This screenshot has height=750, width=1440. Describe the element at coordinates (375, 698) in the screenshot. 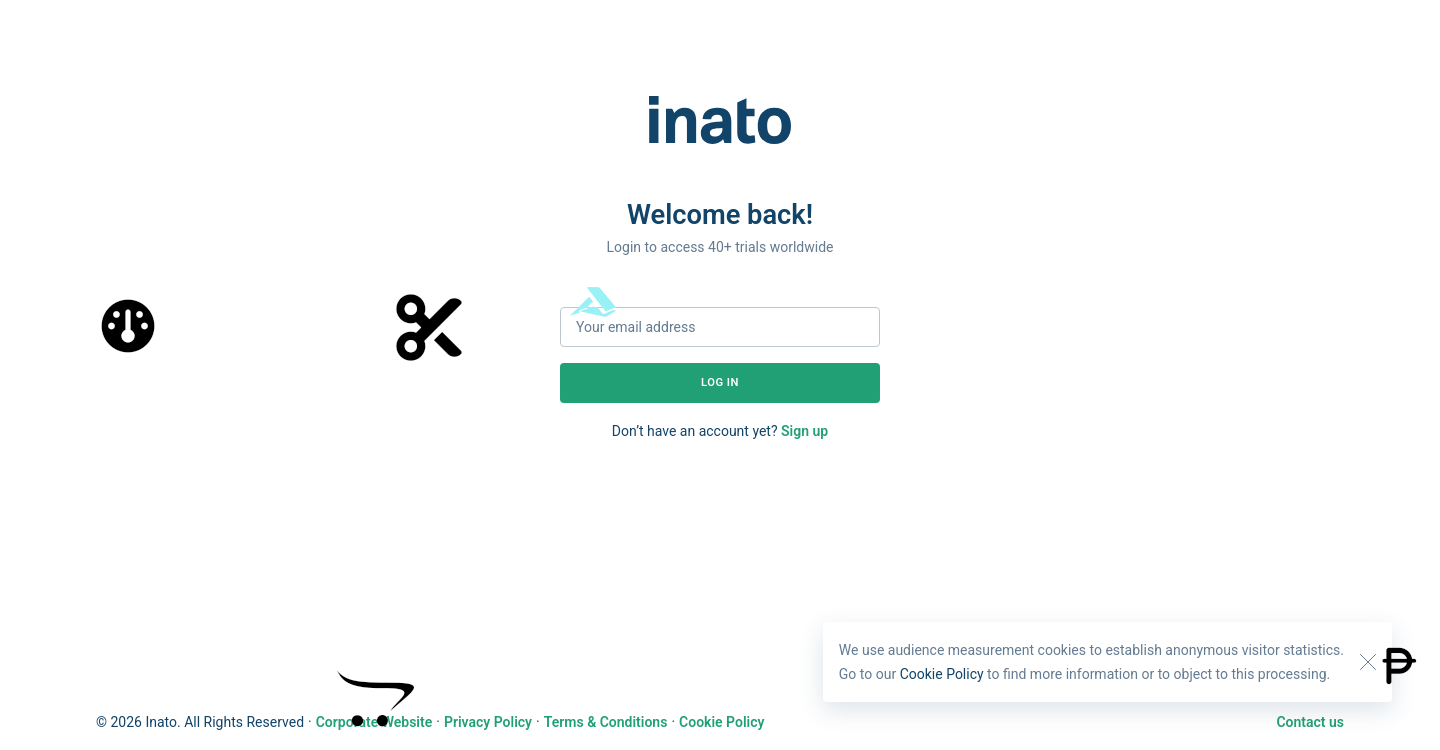

I see `visit the OpenCart e-commerce platform` at that location.